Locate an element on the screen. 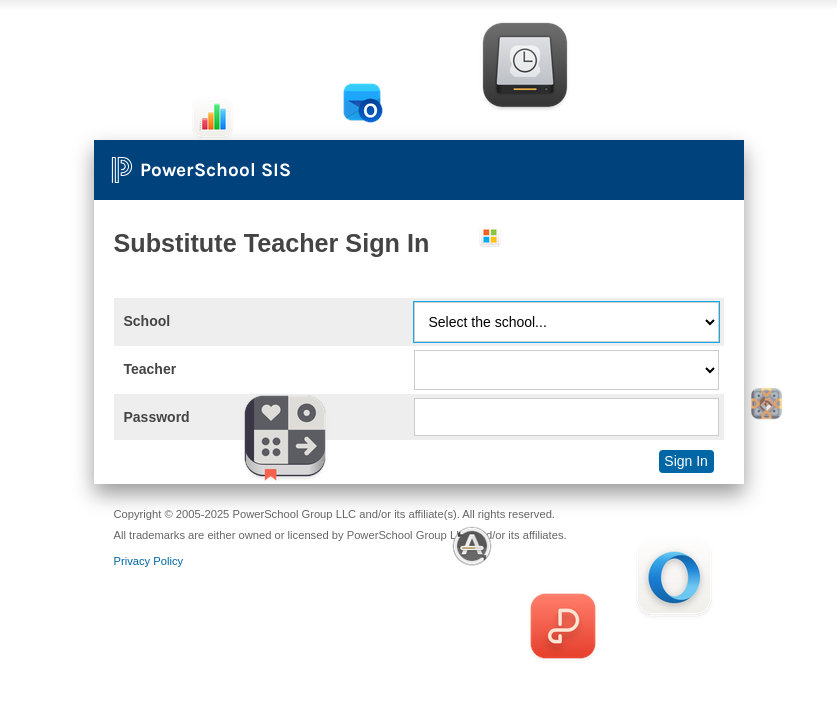  open the icon library app is located at coordinates (285, 436).